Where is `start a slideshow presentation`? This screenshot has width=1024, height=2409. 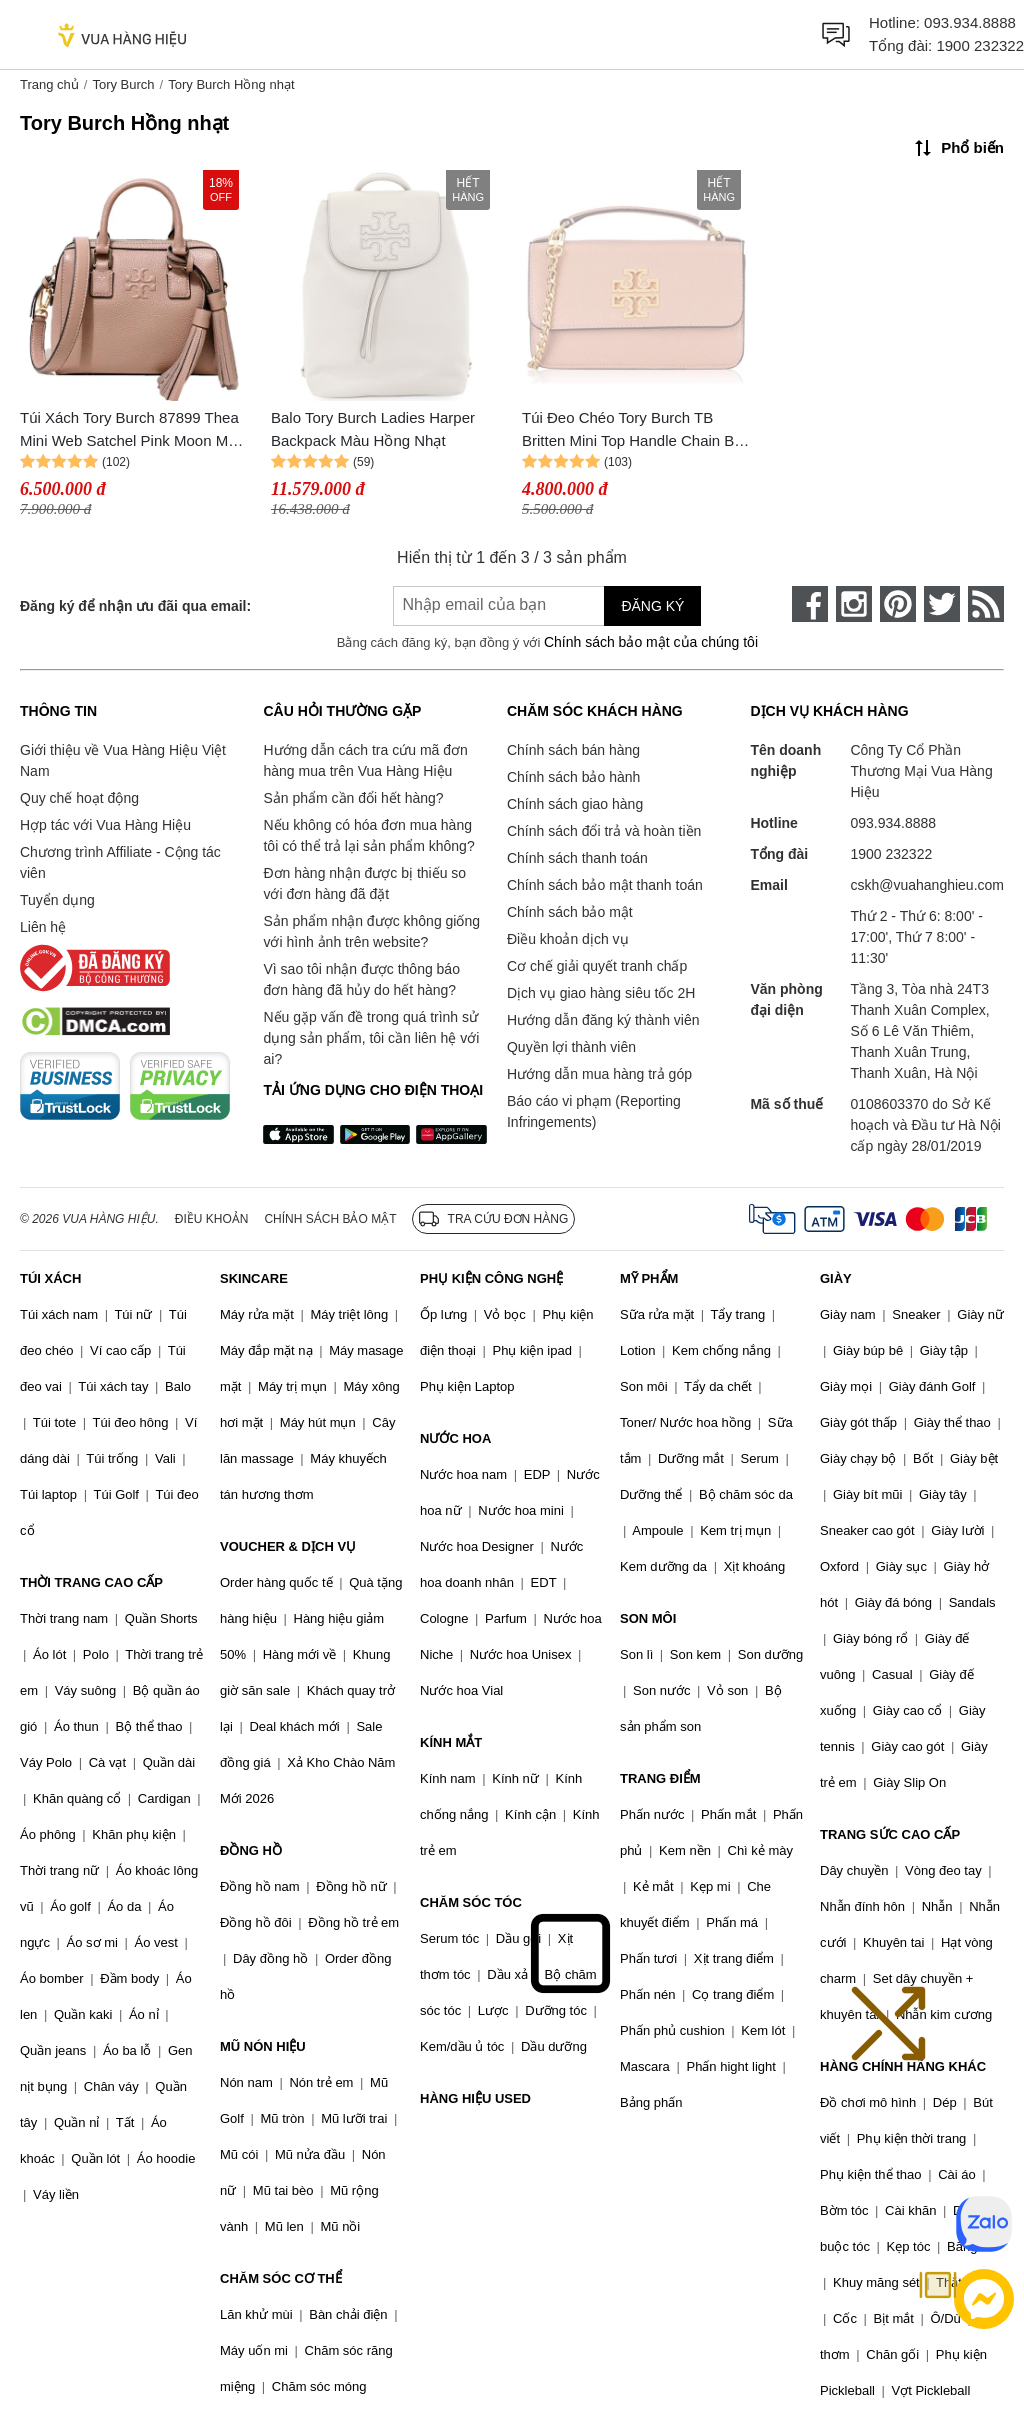 start a slideshow presentation is located at coordinates (938, 2285).